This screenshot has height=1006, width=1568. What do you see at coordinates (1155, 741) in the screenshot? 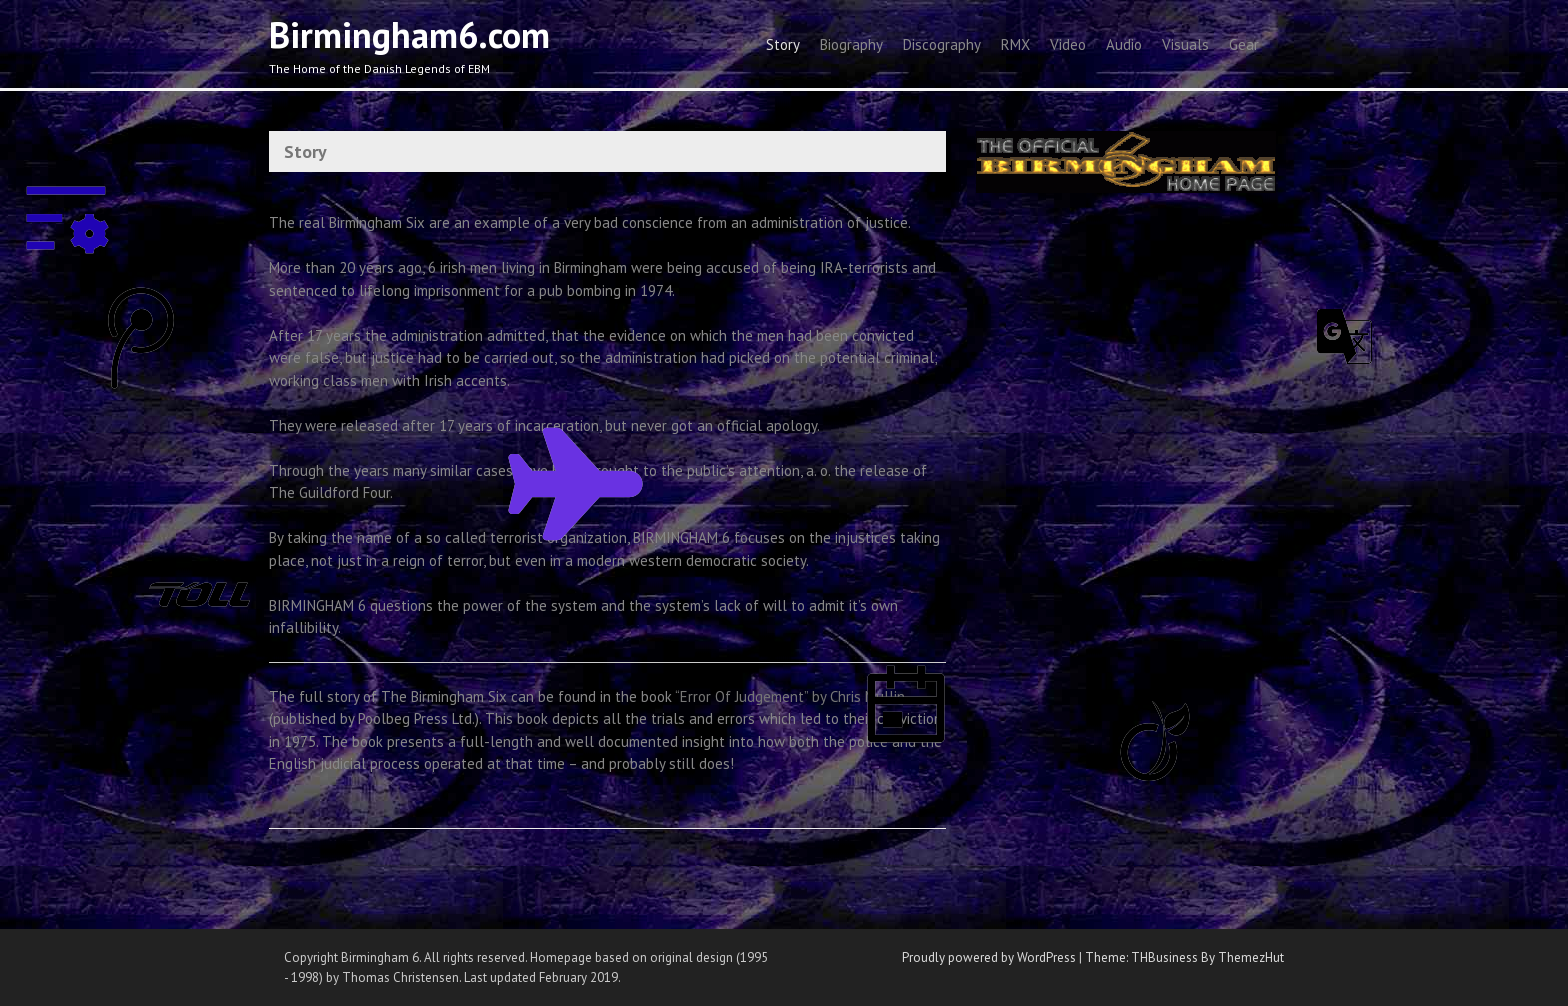
I see `link to viadeo professional network profile` at bounding box center [1155, 741].